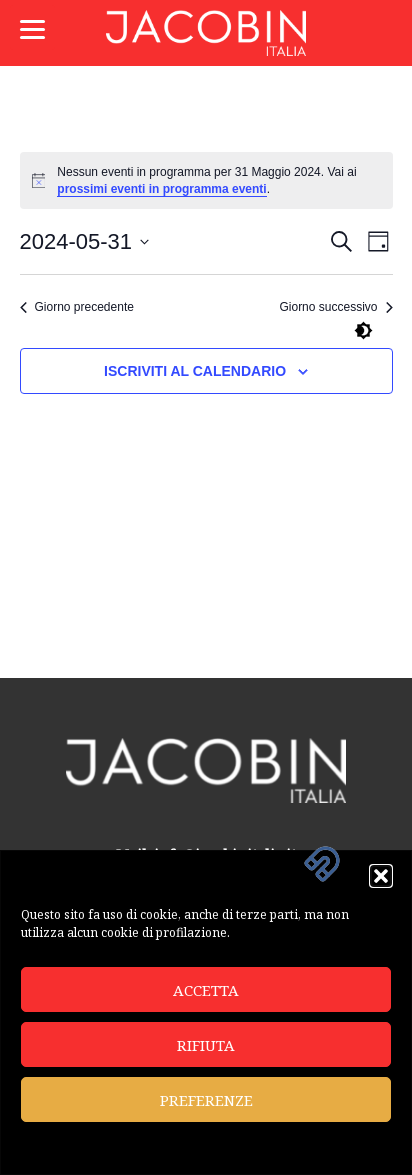 The width and height of the screenshot is (412, 1175). Describe the element at coordinates (363, 330) in the screenshot. I see `toggle dark mode or night theme` at that location.